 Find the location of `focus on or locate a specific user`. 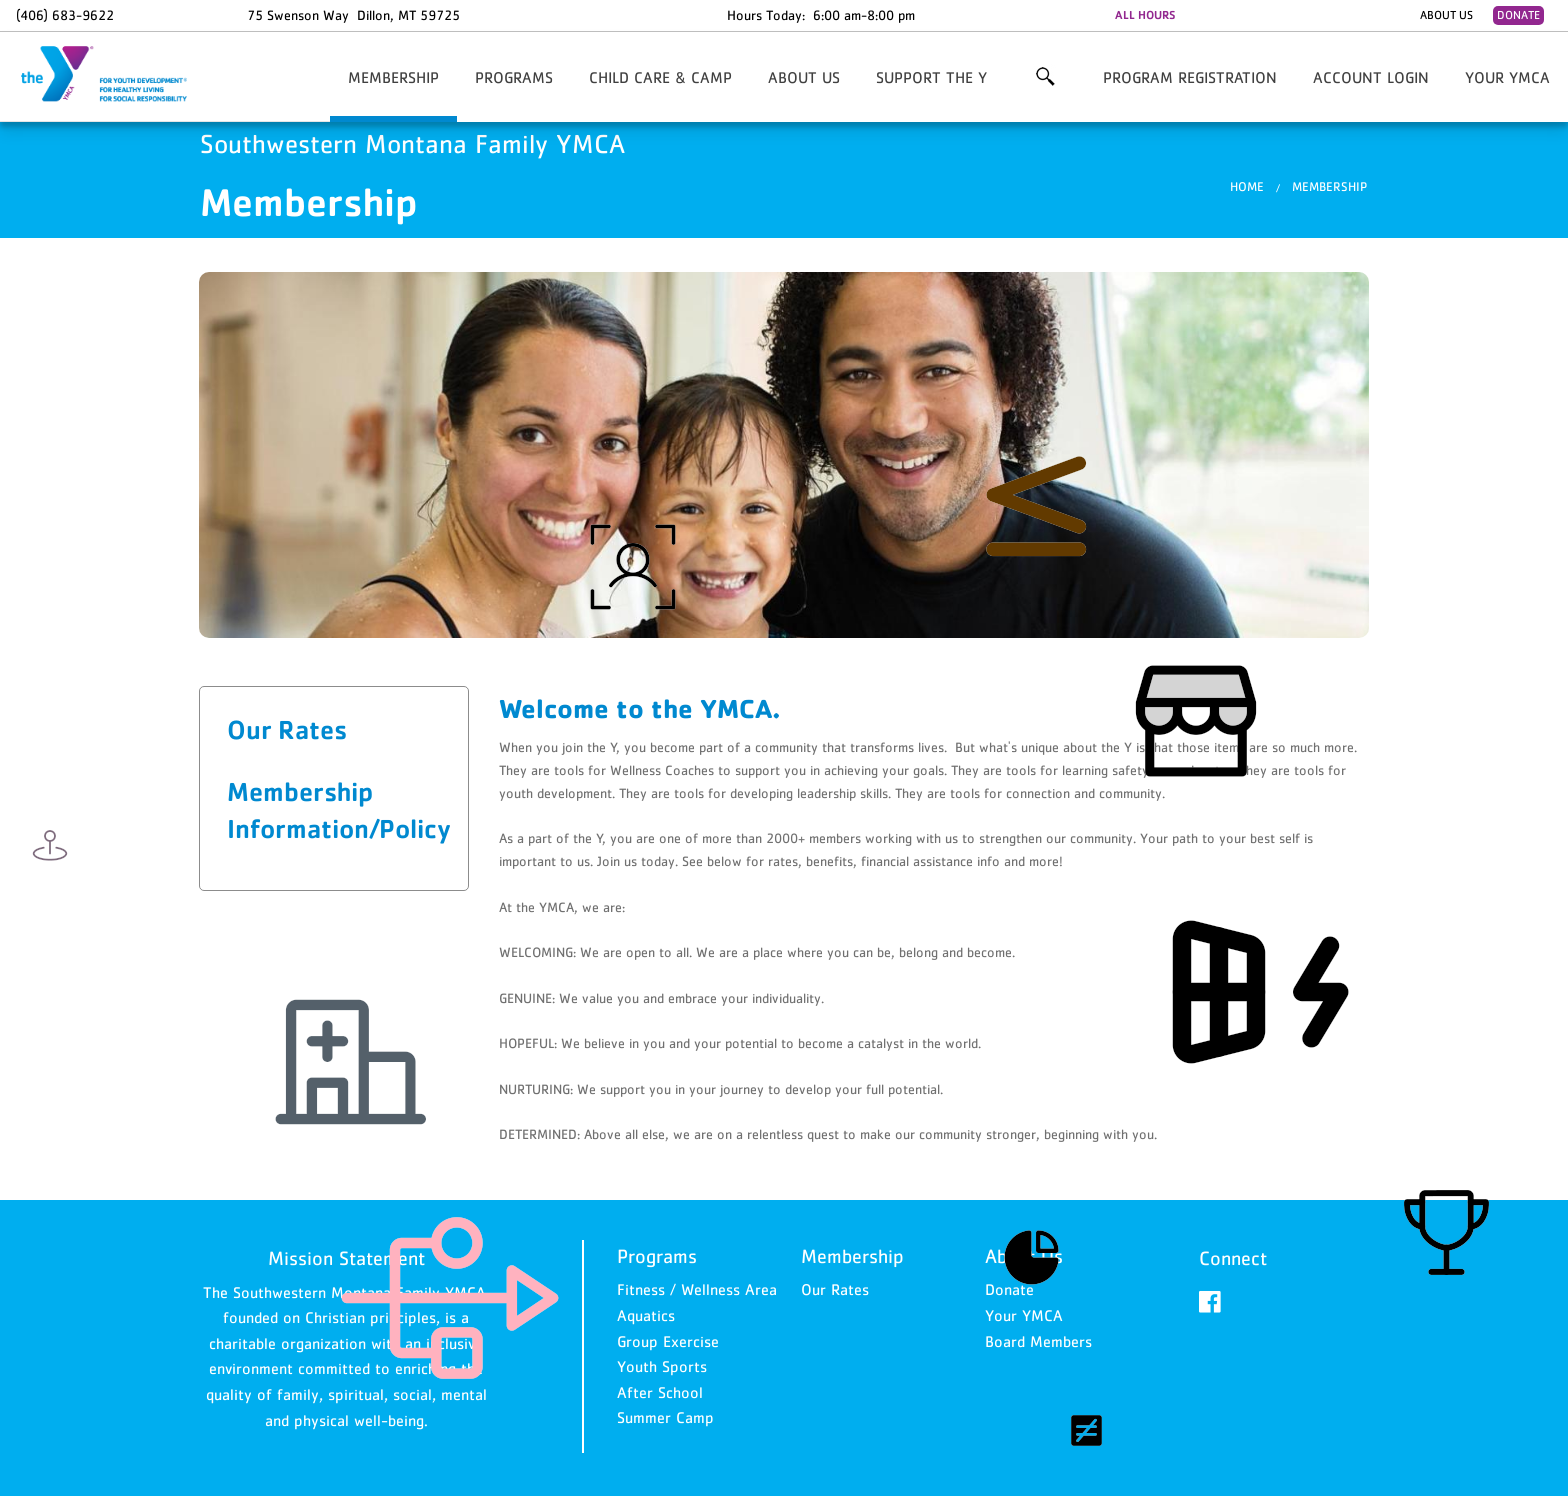

focus on or locate a specific user is located at coordinates (633, 567).